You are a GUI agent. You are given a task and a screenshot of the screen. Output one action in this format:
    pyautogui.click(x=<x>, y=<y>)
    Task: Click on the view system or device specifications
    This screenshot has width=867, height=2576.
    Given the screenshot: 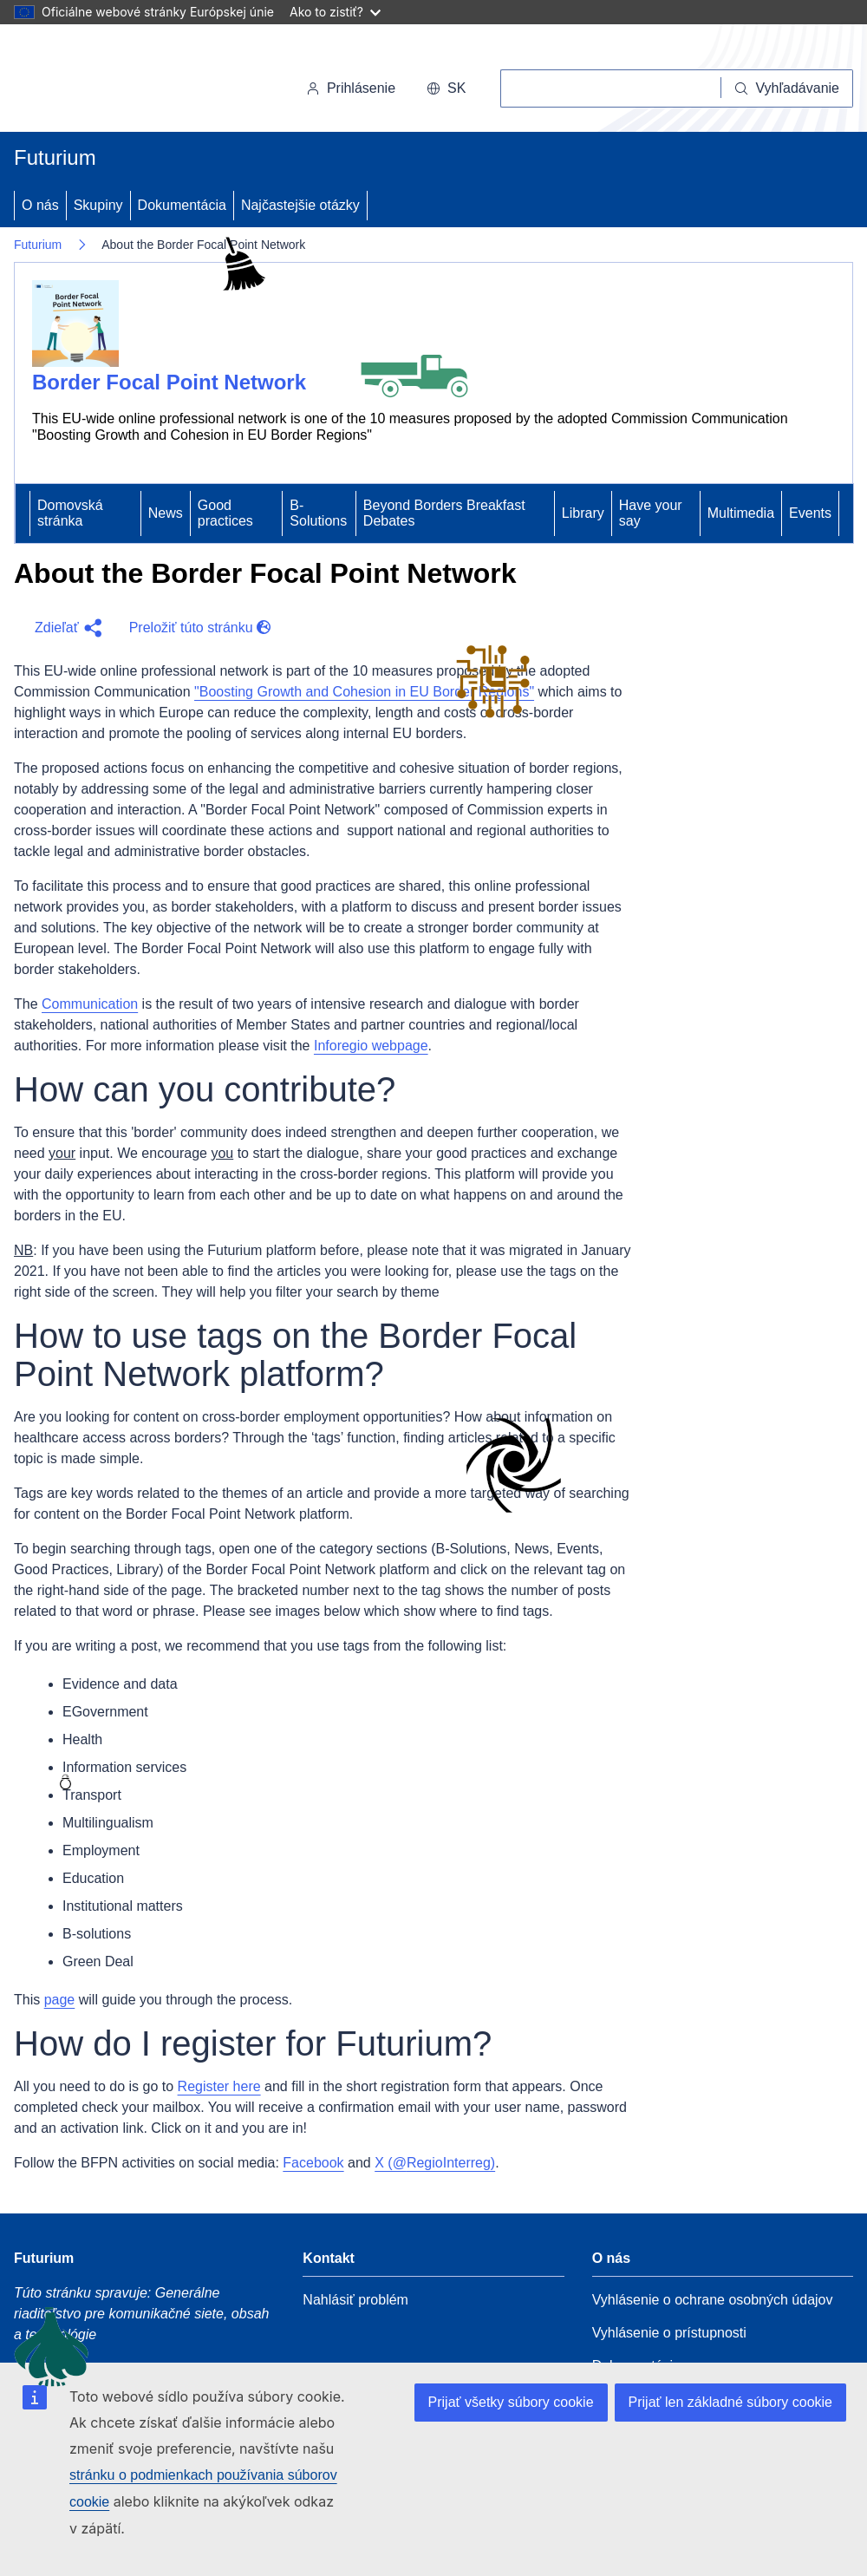 What is the action you would take?
    pyautogui.click(x=492, y=681)
    